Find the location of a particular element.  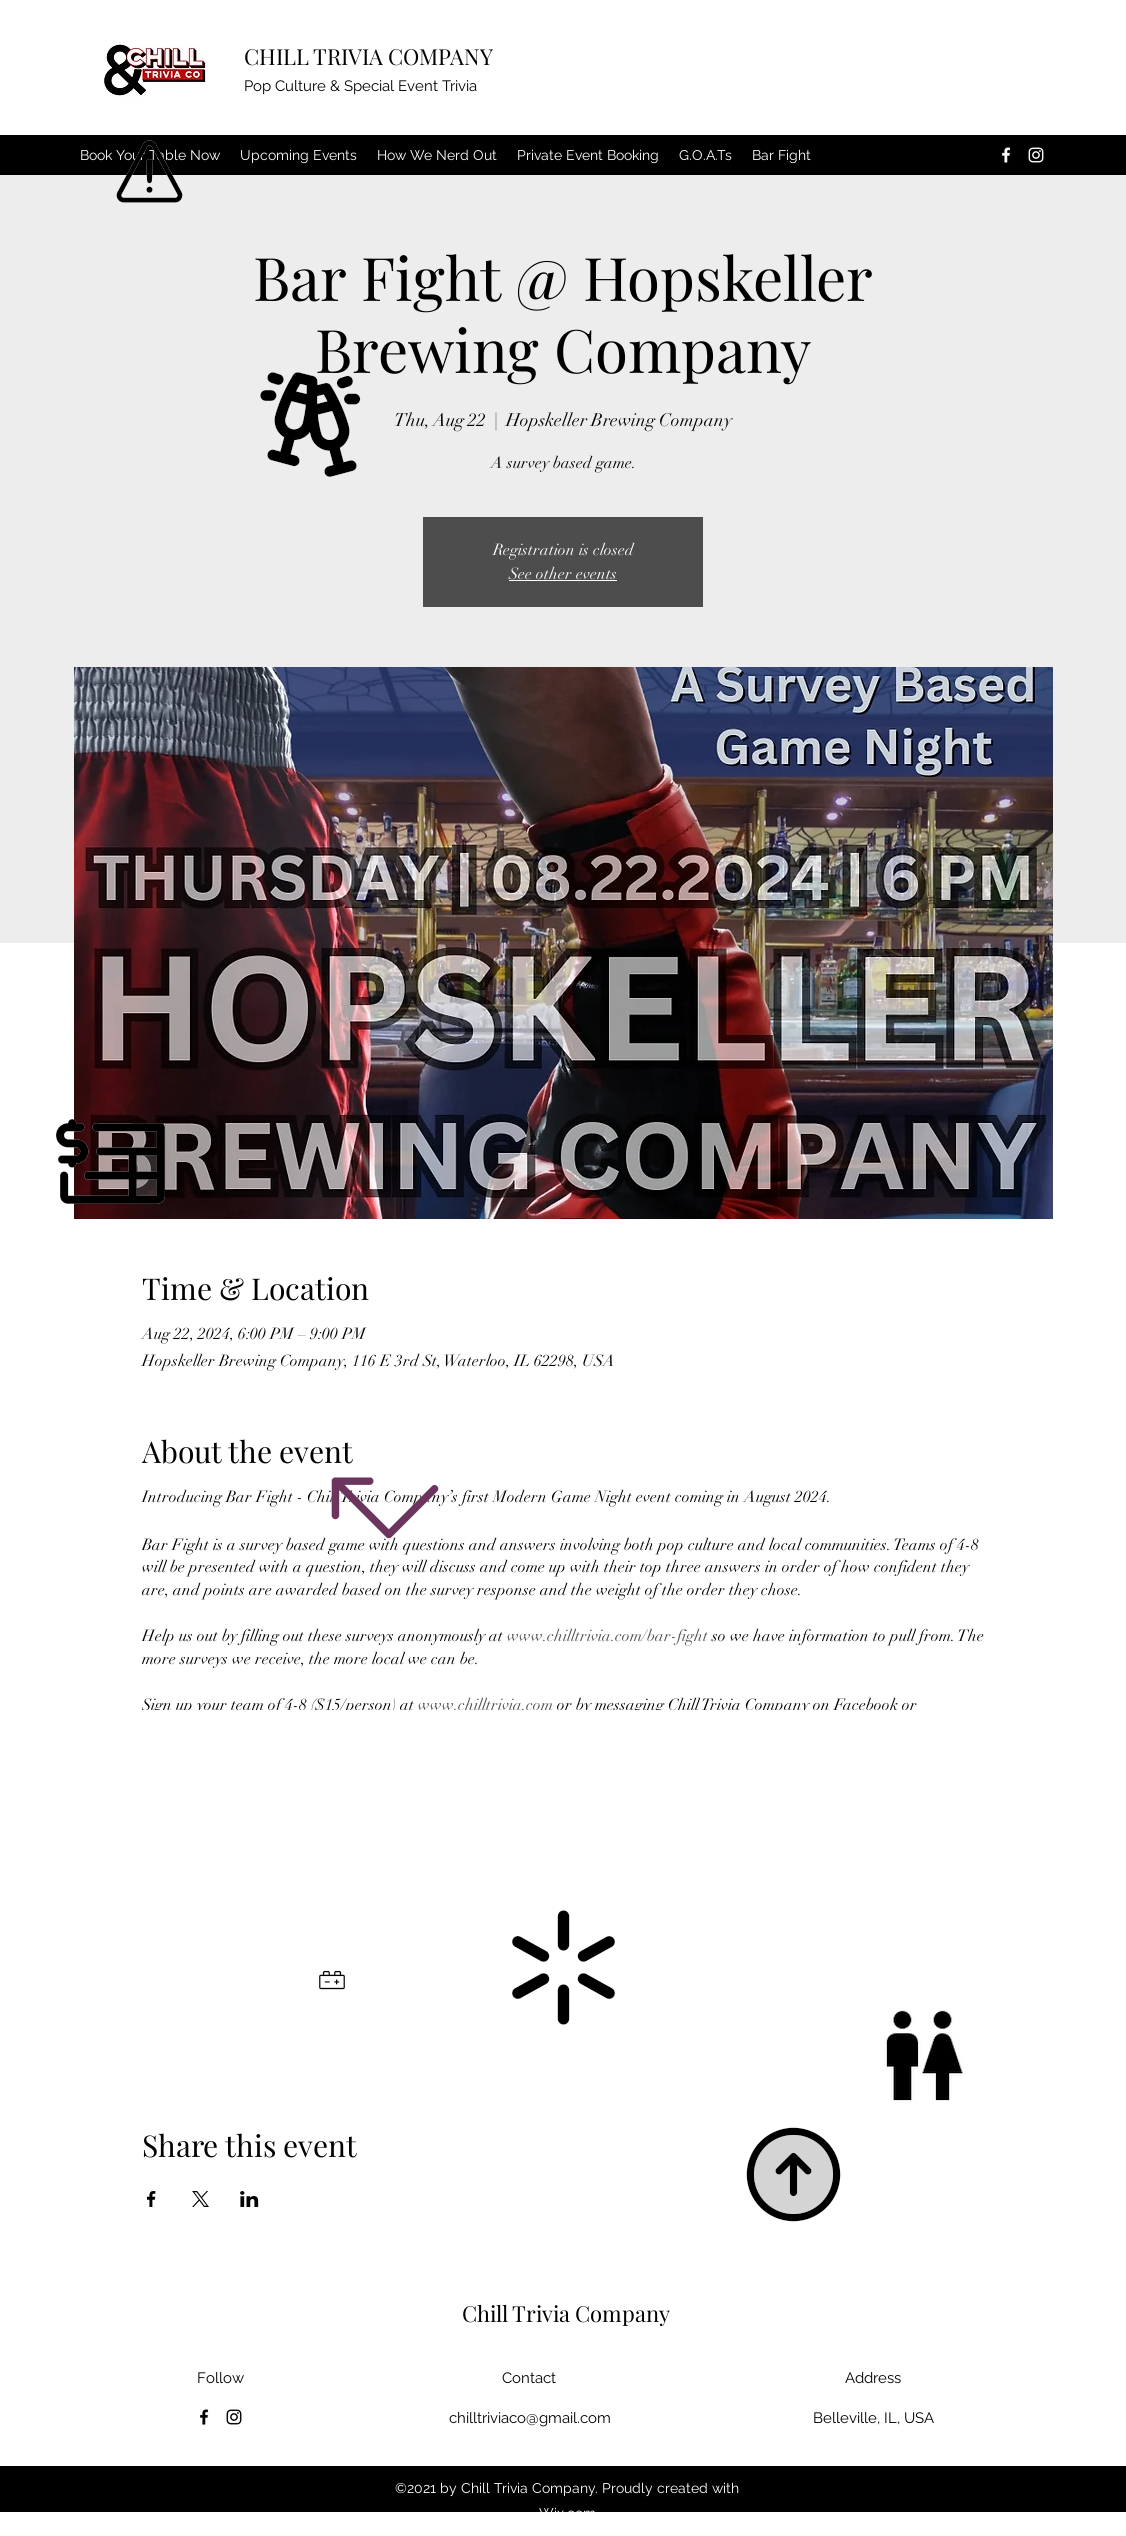

check vehicle battery status is located at coordinates (332, 1981).